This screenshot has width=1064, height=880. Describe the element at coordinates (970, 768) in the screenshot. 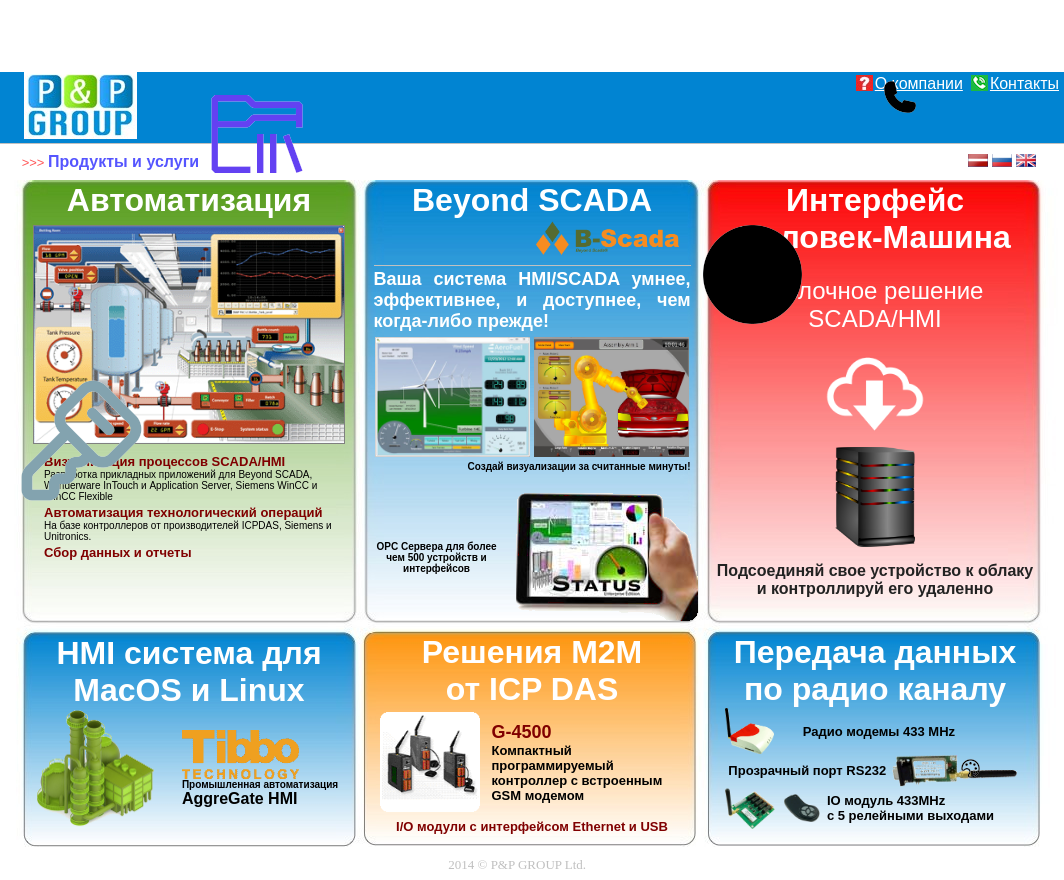

I see `open color picker or palette` at that location.